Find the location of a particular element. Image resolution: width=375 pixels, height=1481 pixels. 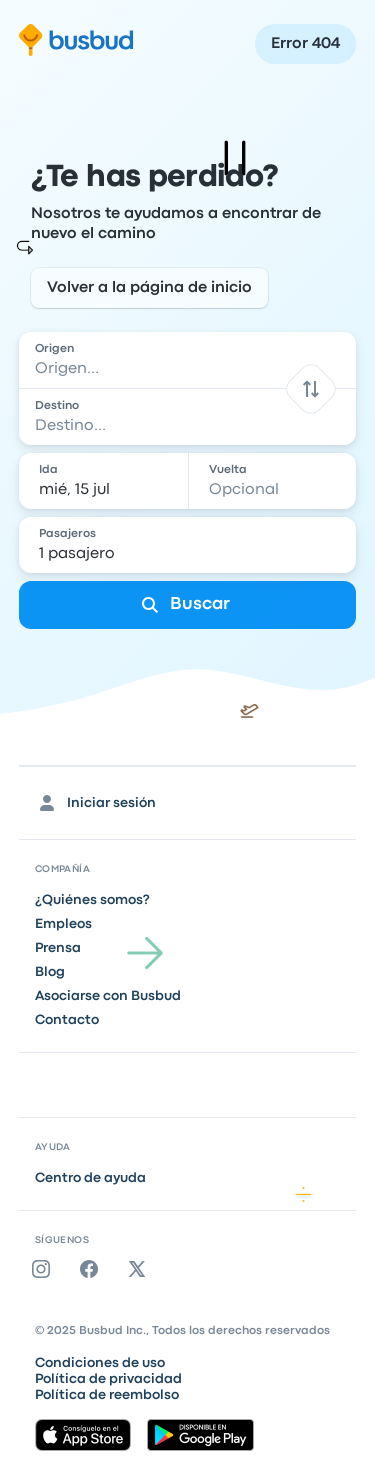

navigate to the next item or page is located at coordinates (145, 953).